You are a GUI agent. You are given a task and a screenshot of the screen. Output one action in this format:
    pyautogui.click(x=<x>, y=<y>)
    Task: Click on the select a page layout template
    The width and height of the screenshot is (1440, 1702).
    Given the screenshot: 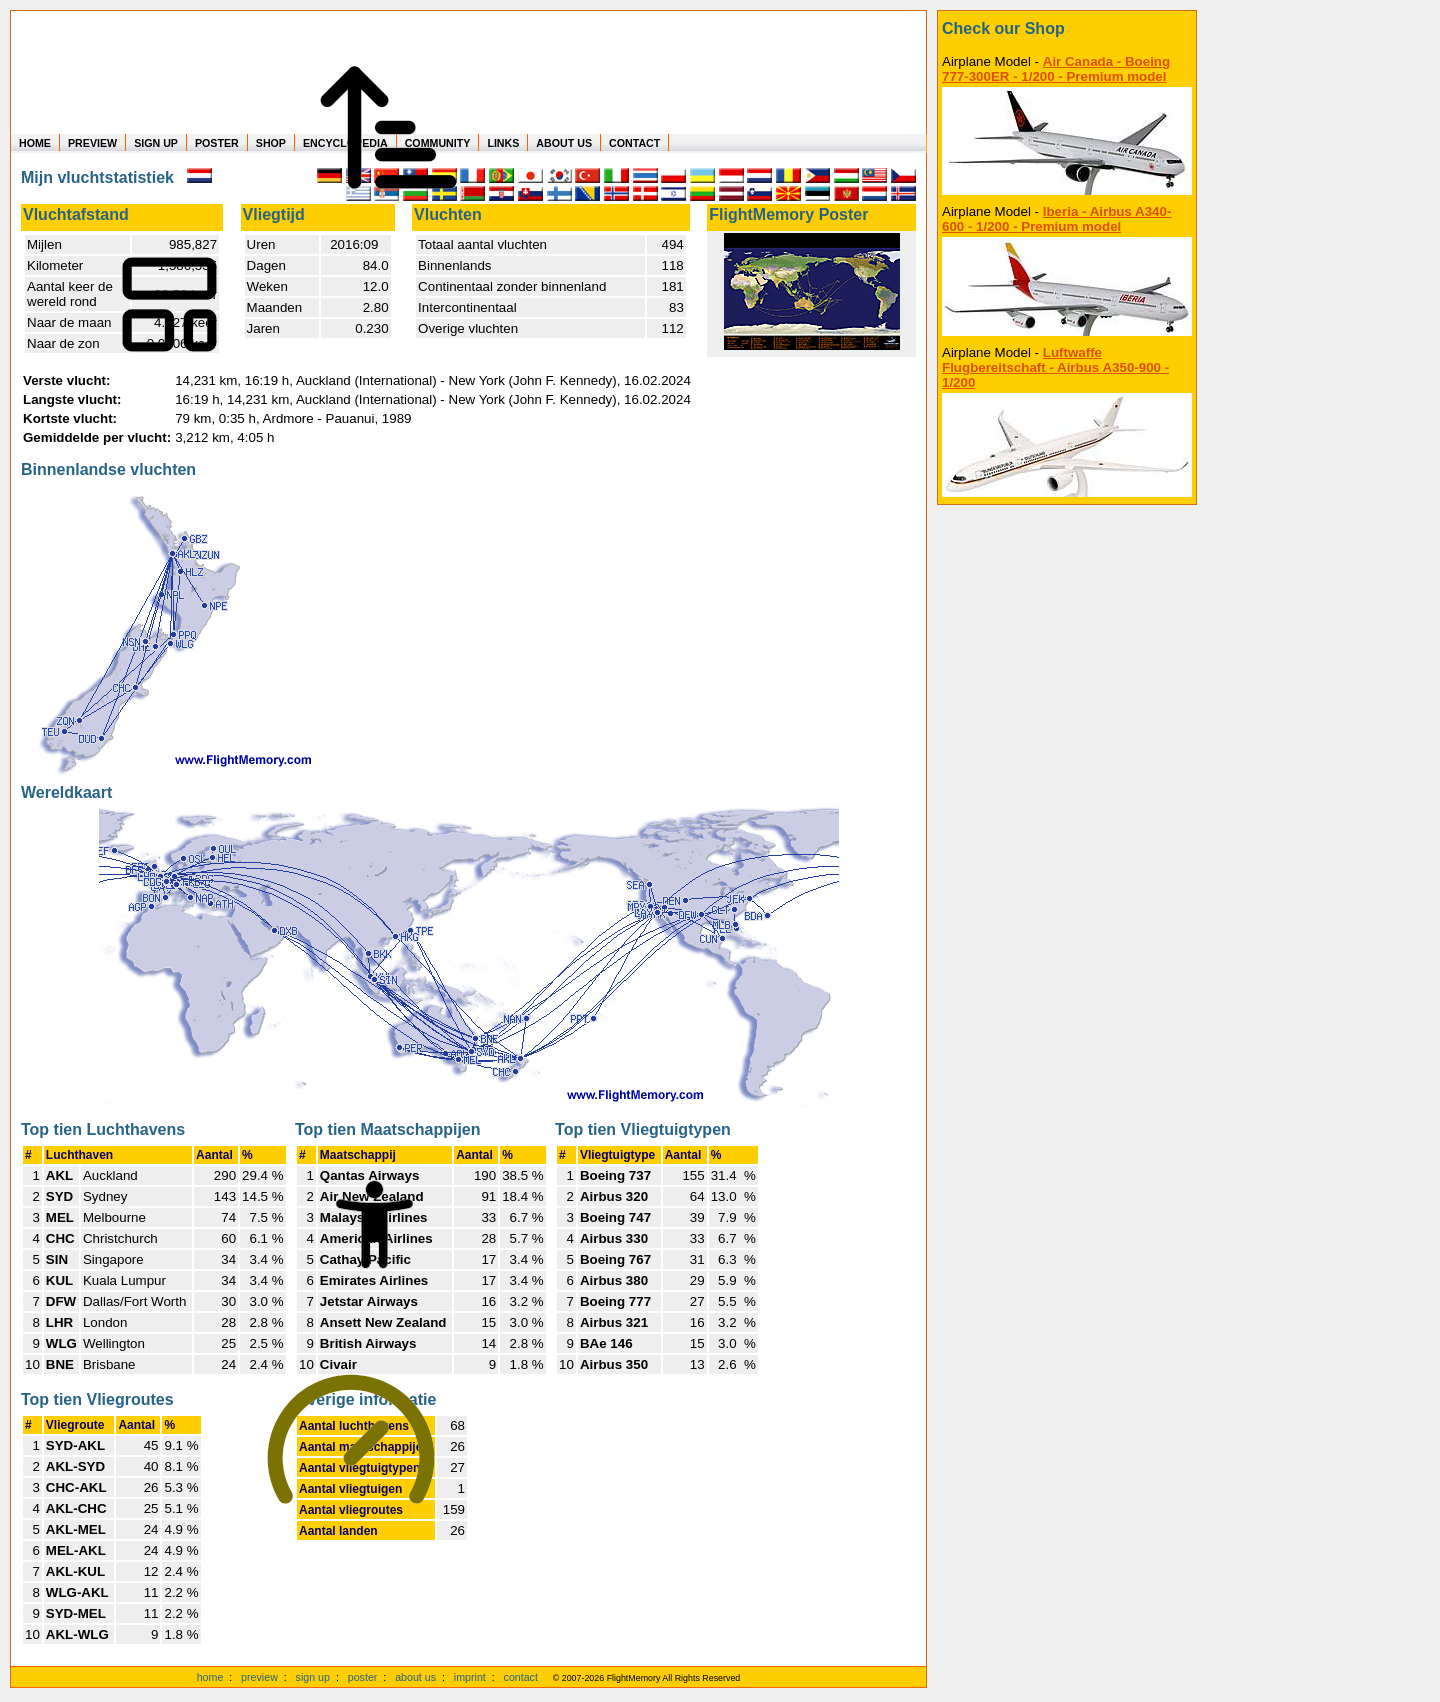 What is the action you would take?
    pyautogui.click(x=169, y=304)
    